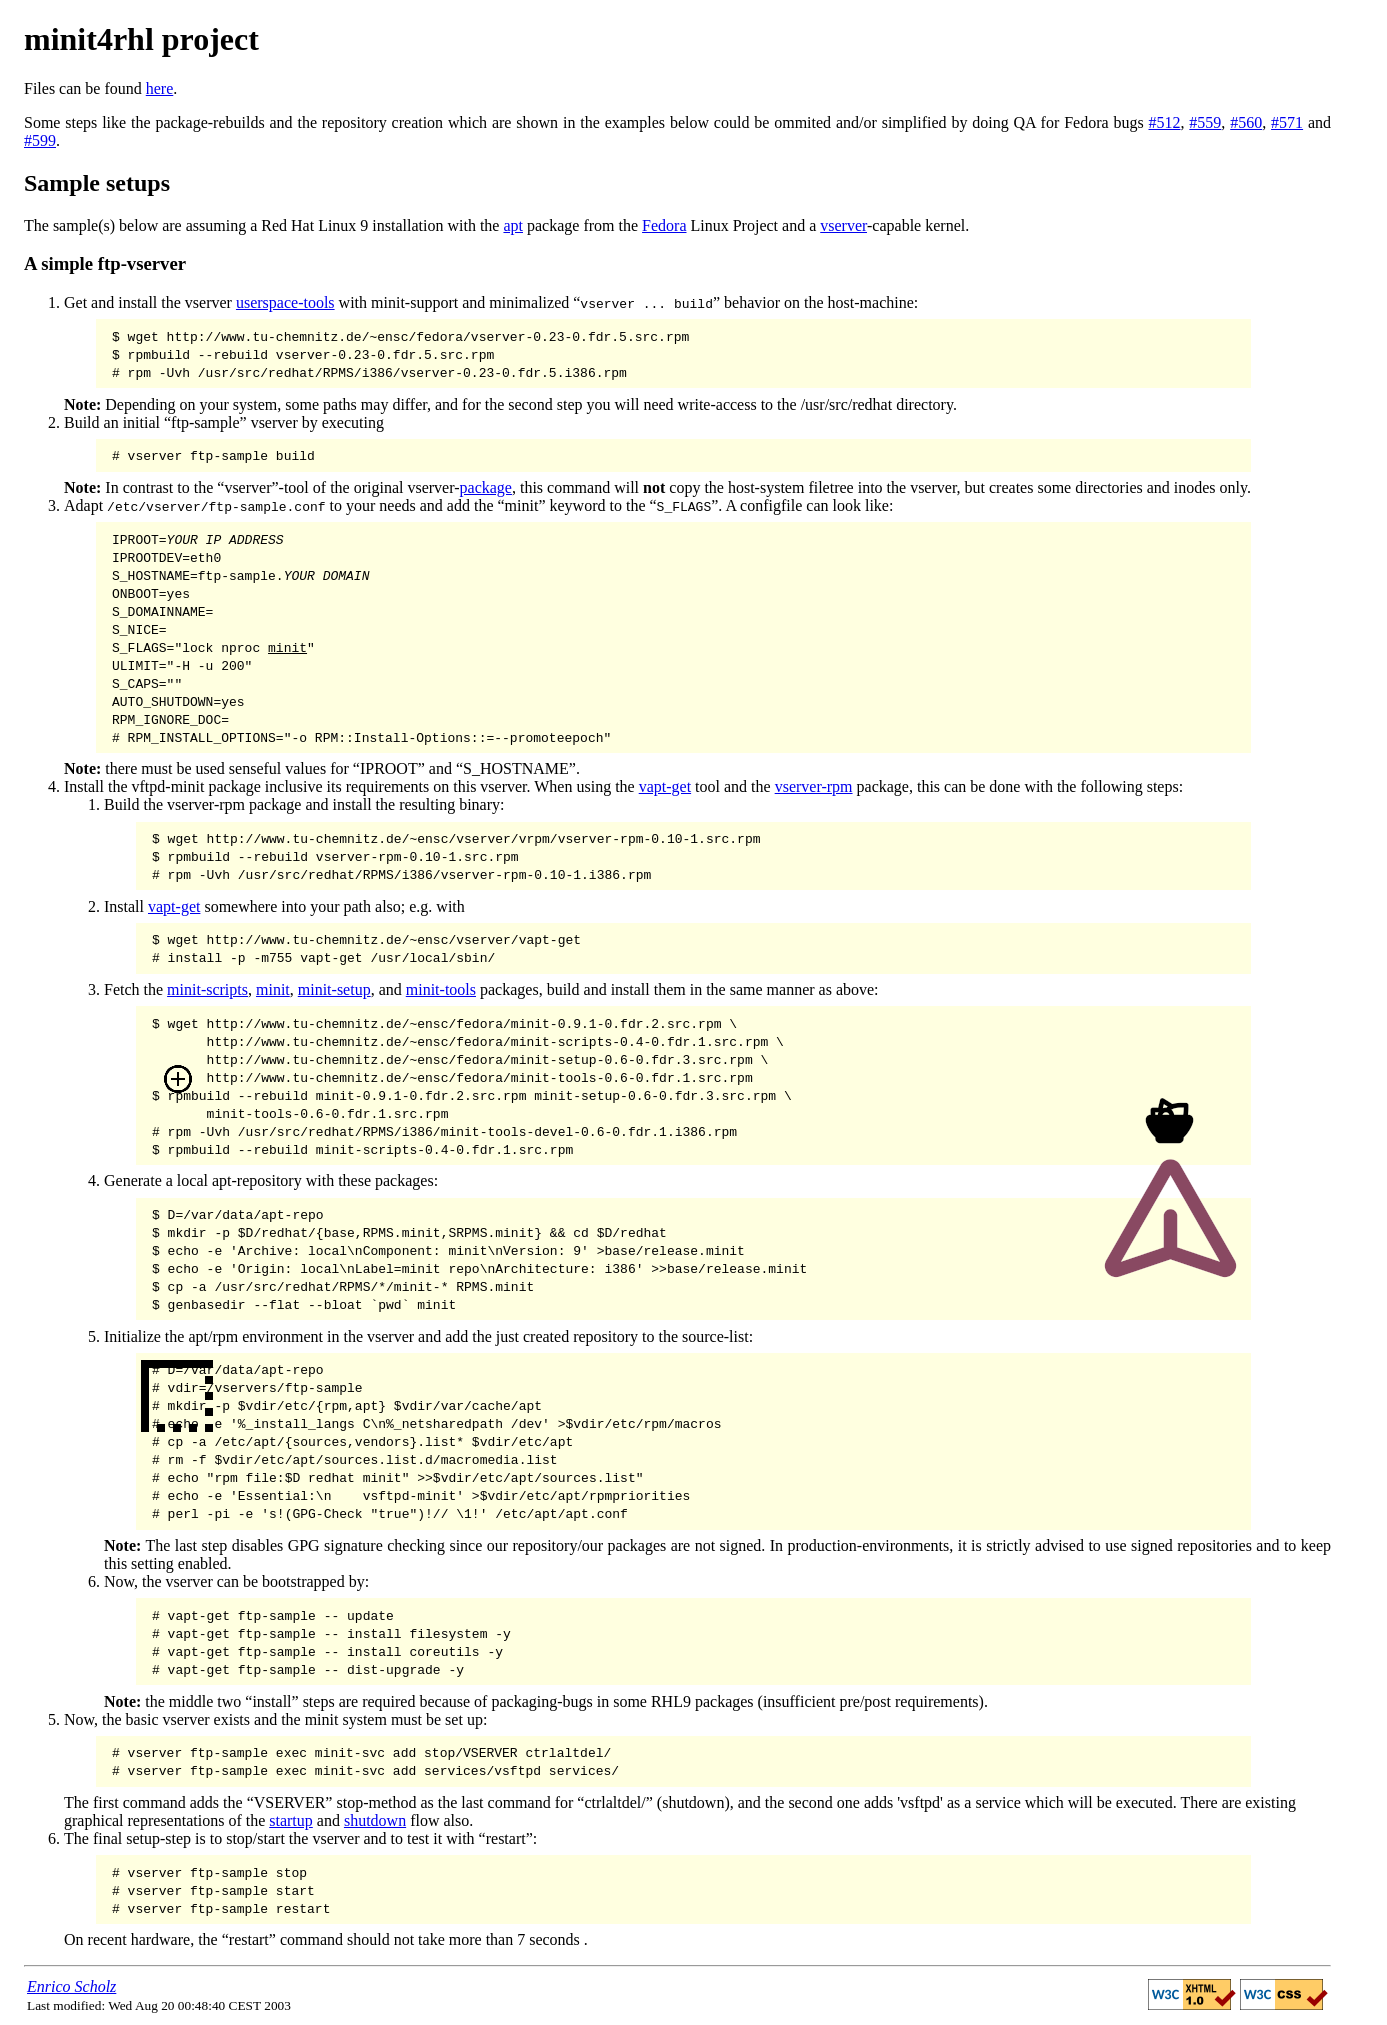 The image size is (1387, 2025). Describe the element at coordinates (1169, 1119) in the screenshot. I see `view healthy meal options` at that location.